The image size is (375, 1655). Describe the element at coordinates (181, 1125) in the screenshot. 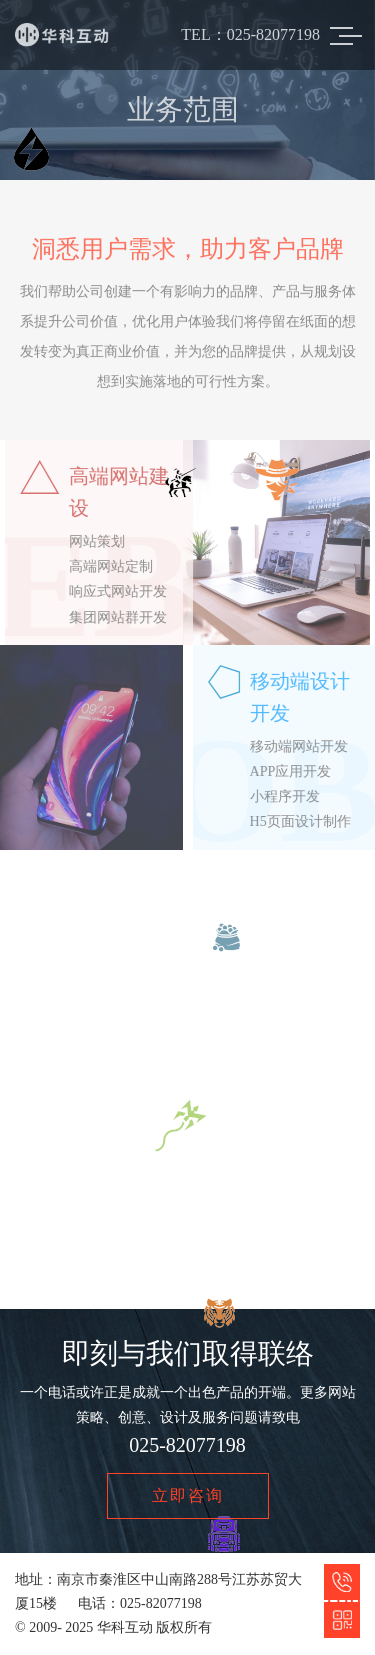

I see `equip grappling hook ability` at that location.